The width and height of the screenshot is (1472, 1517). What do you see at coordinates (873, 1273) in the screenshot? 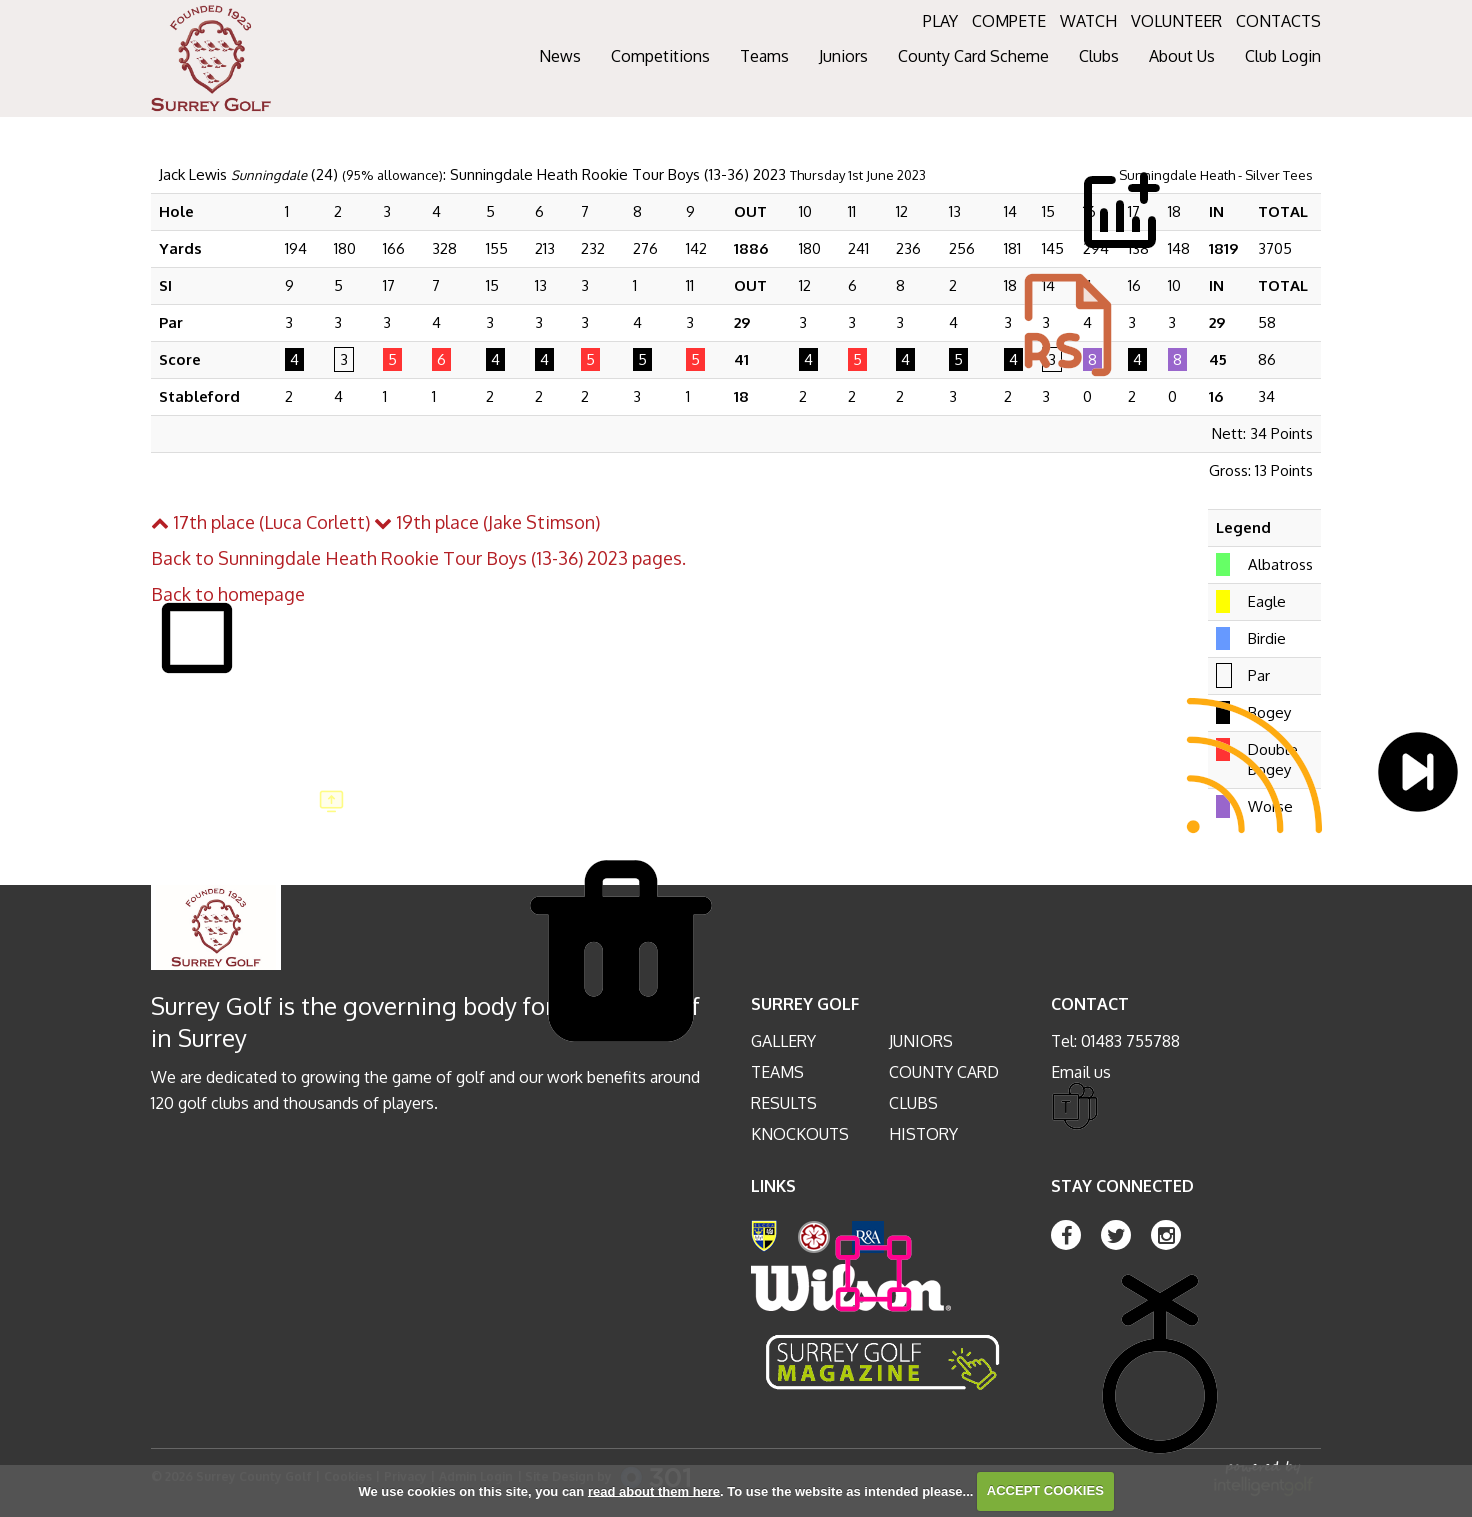
I see `select or resize an object's boundaries` at bounding box center [873, 1273].